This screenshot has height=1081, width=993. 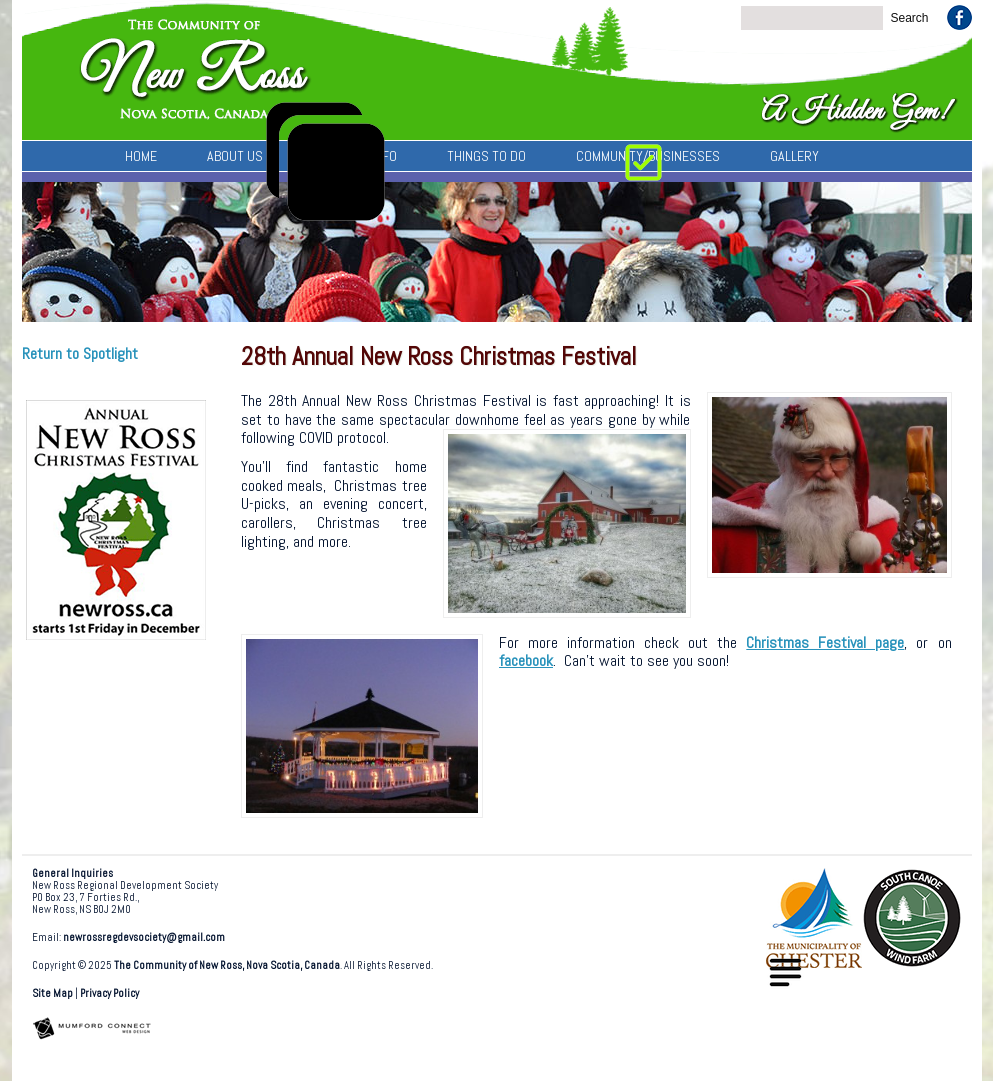 What do you see at coordinates (643, 162) in the screenshot?
I see `a selected or completed item` at bounding box center [643, 162].